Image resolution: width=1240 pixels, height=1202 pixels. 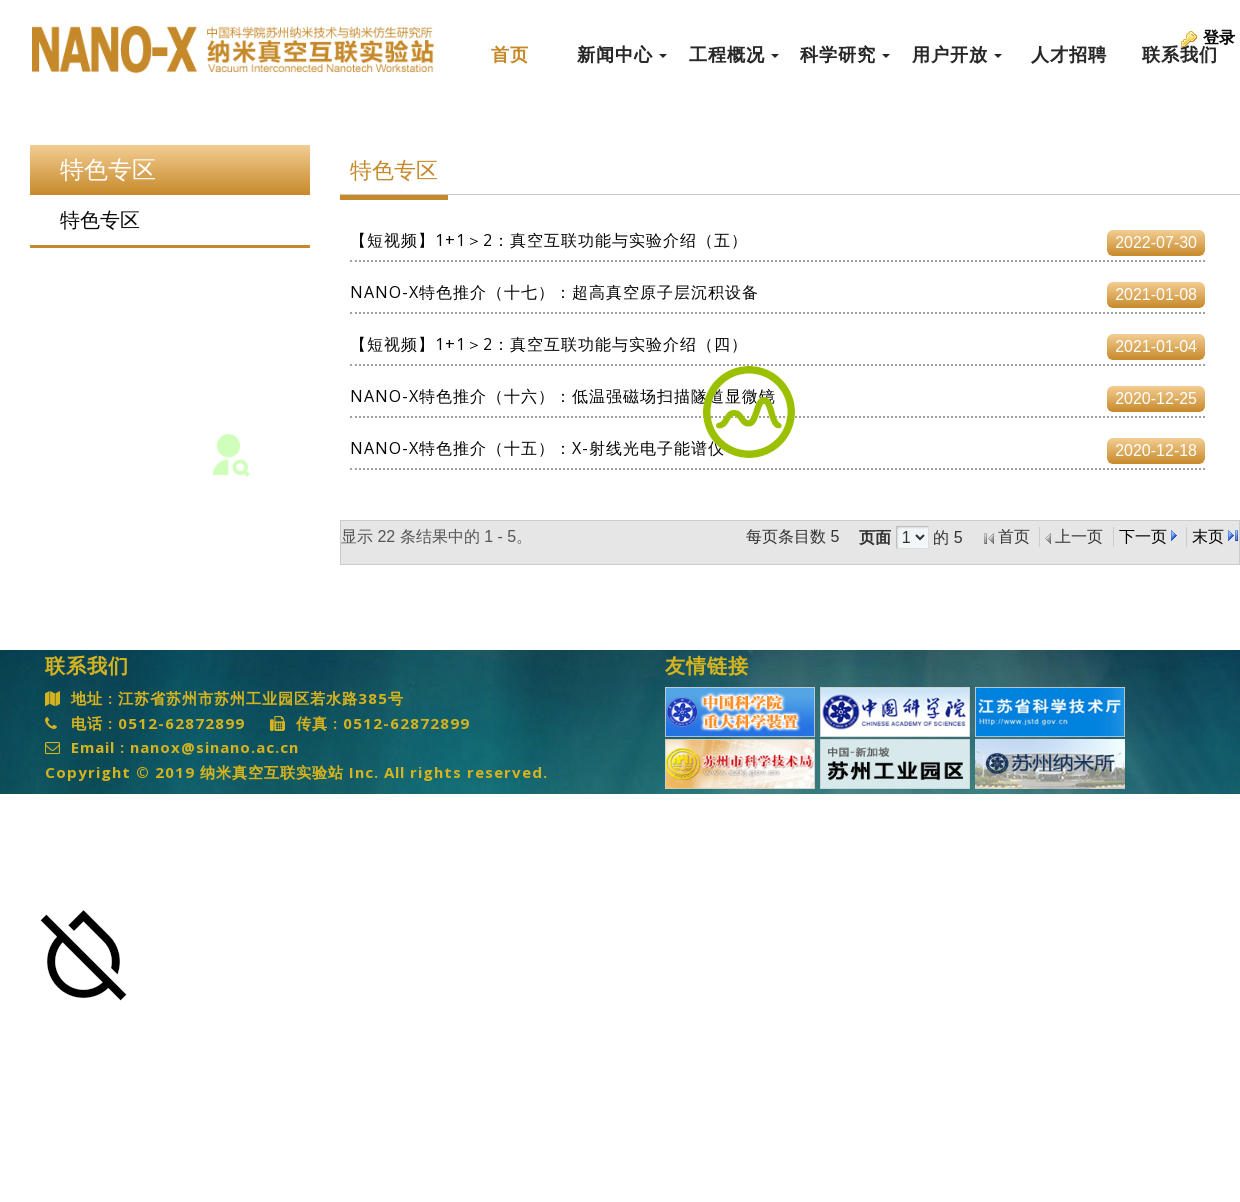 I want to click on disable blur effect, so click(x=83, y=957).